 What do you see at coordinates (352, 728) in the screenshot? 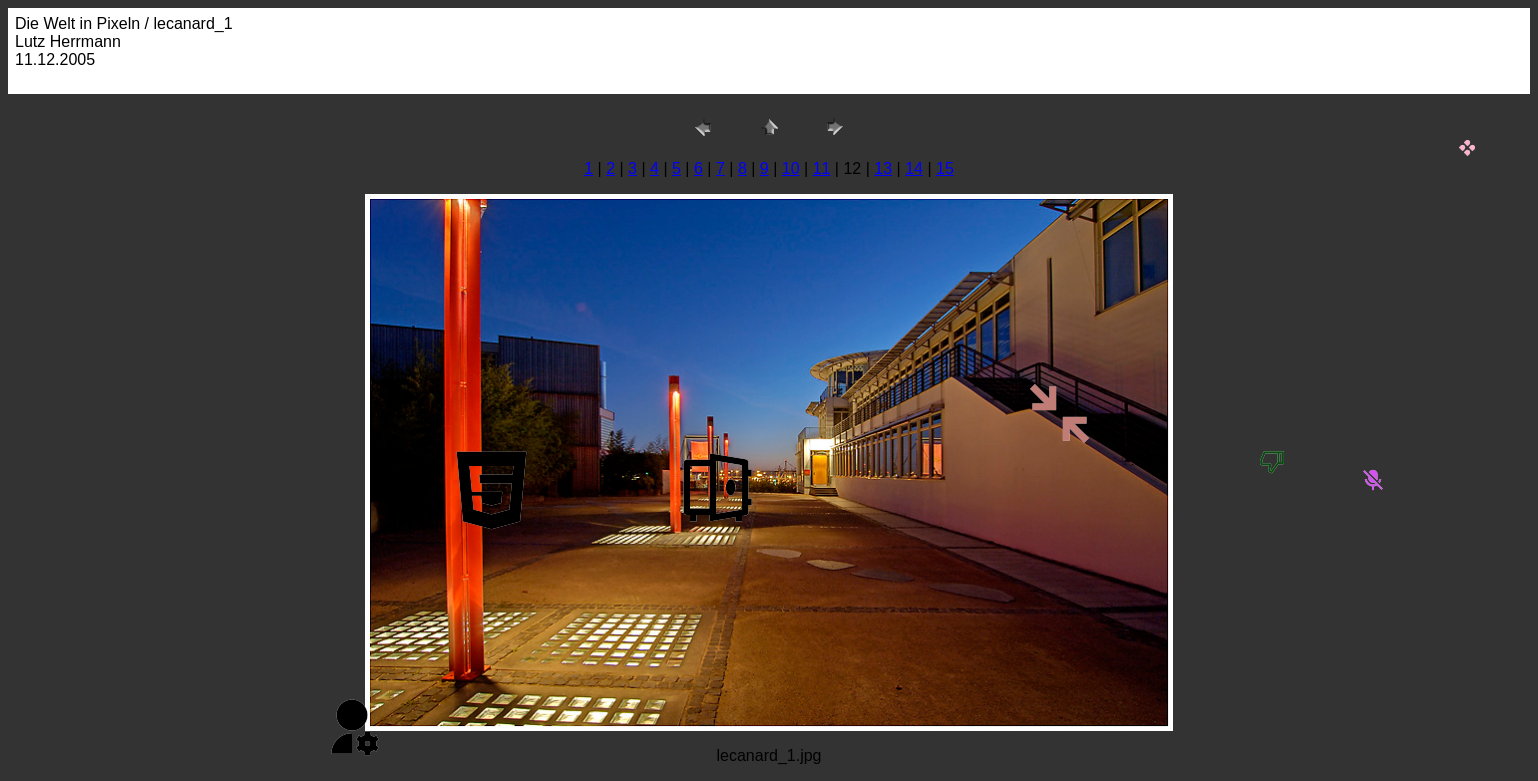
I see `access user account settings` at bounding box center [352, 728].